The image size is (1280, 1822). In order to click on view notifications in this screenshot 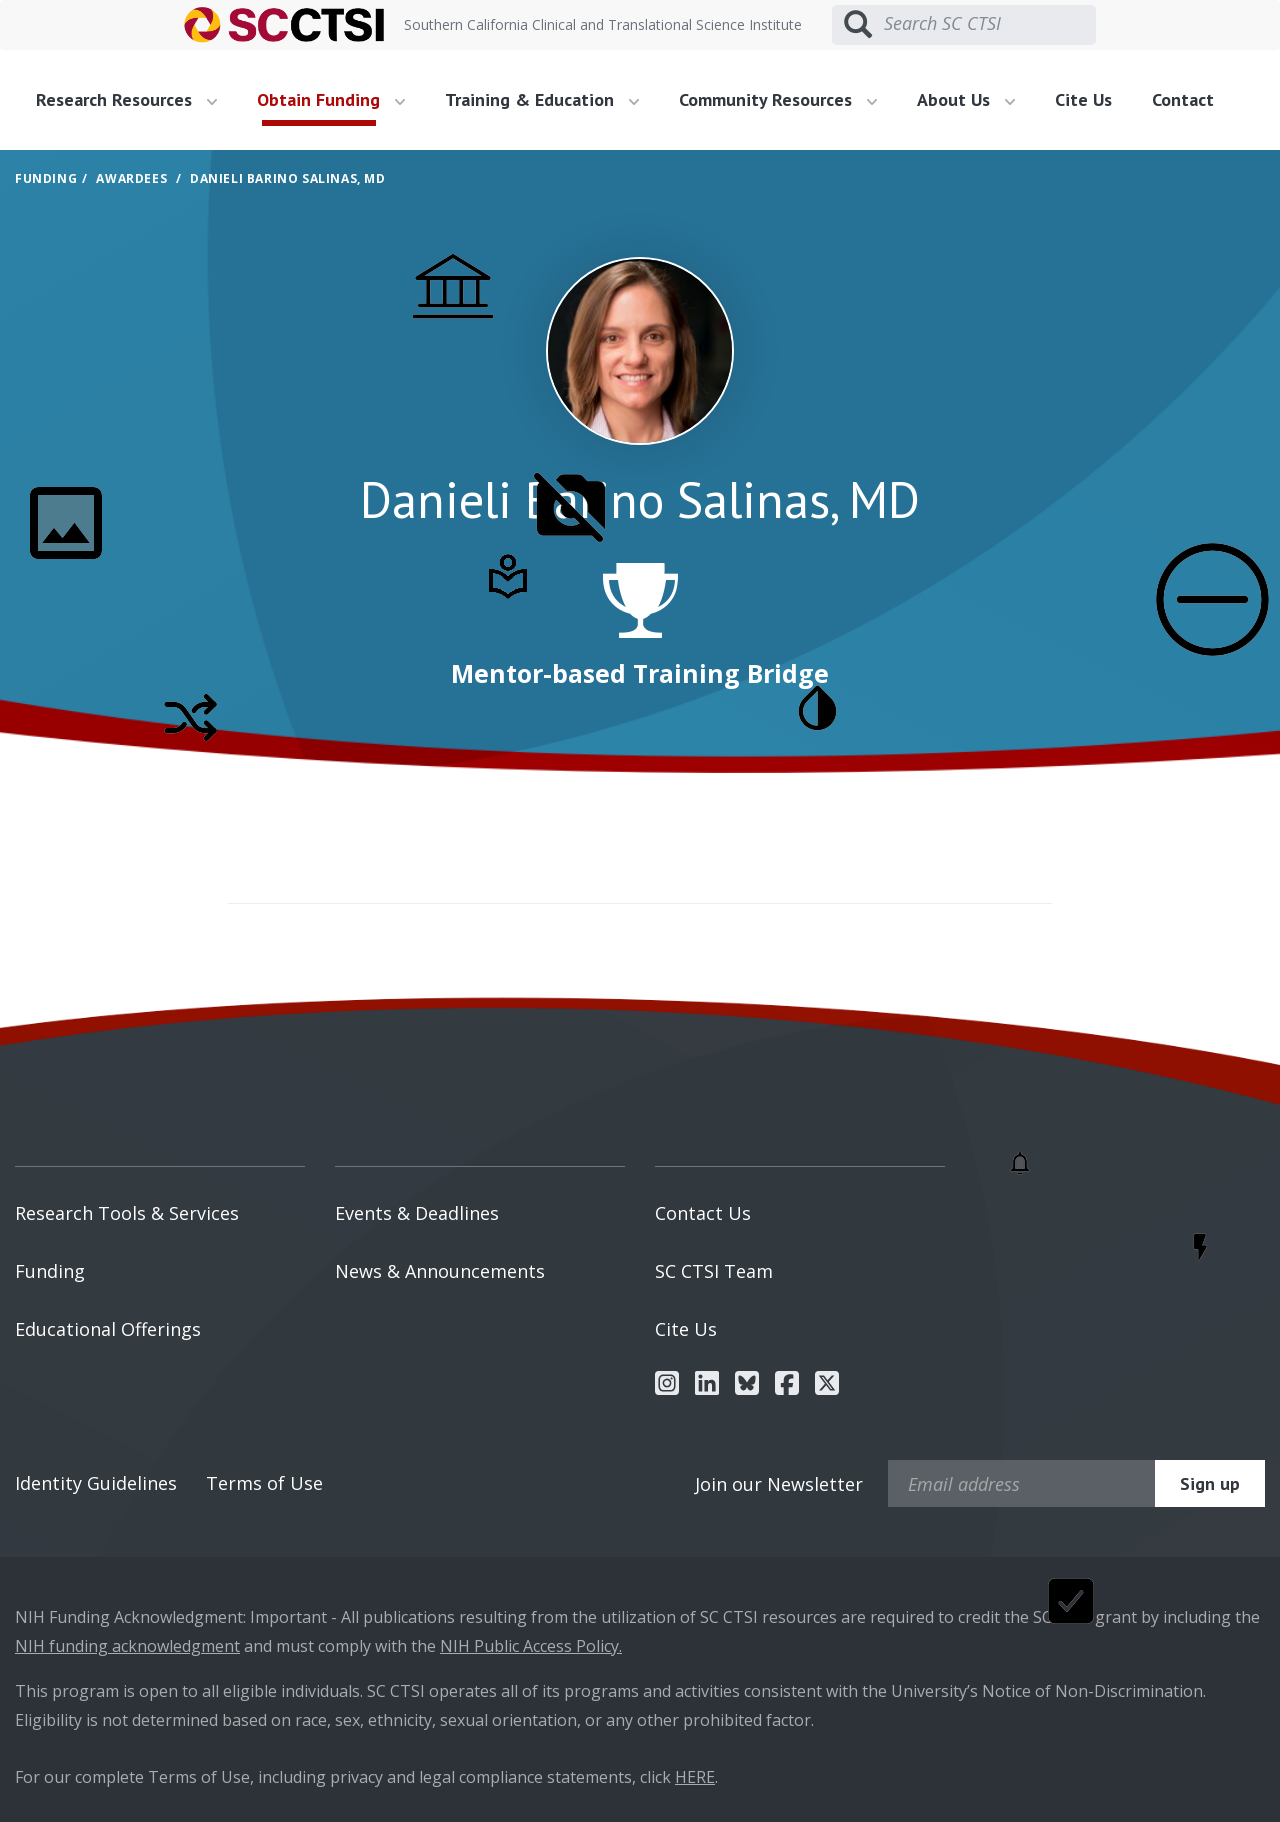, I will do `click(1020, 1163)`.